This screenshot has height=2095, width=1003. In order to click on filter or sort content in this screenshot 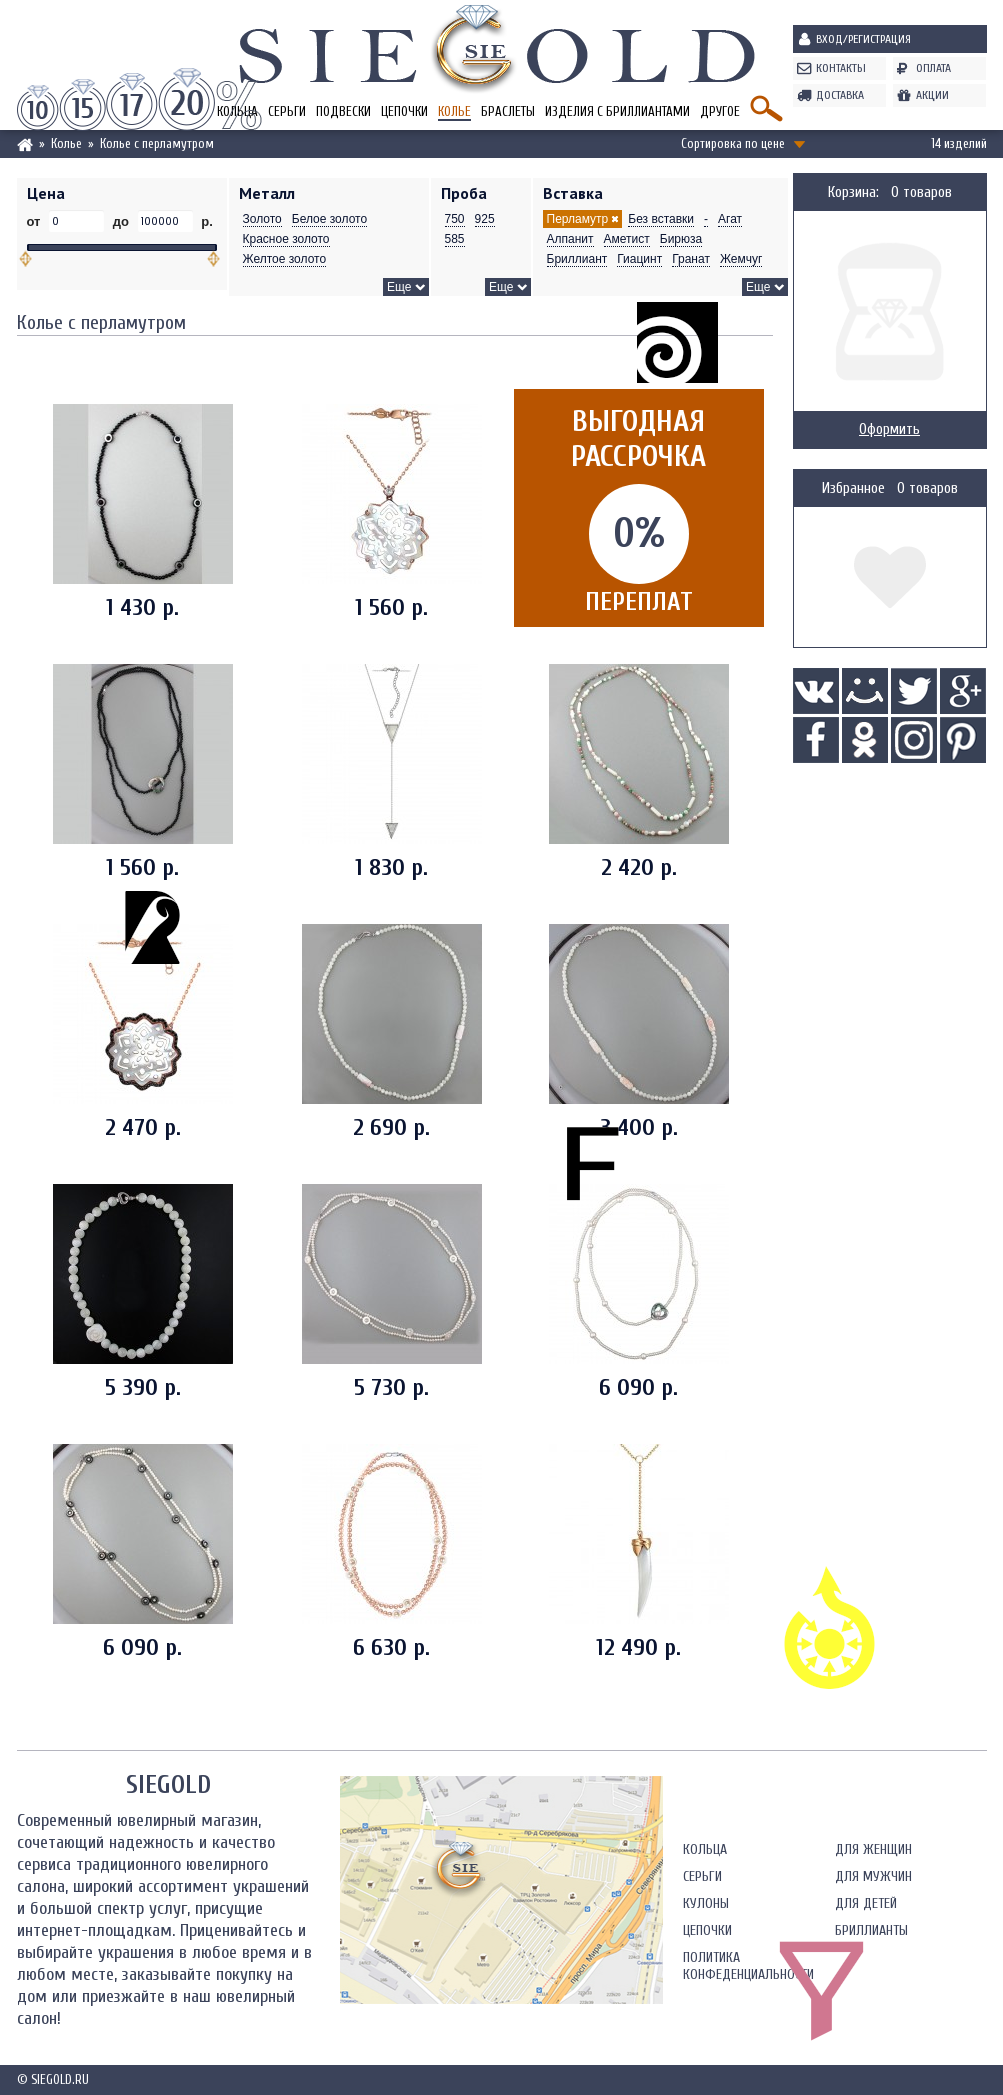, I will do `click(821, 1988)`.